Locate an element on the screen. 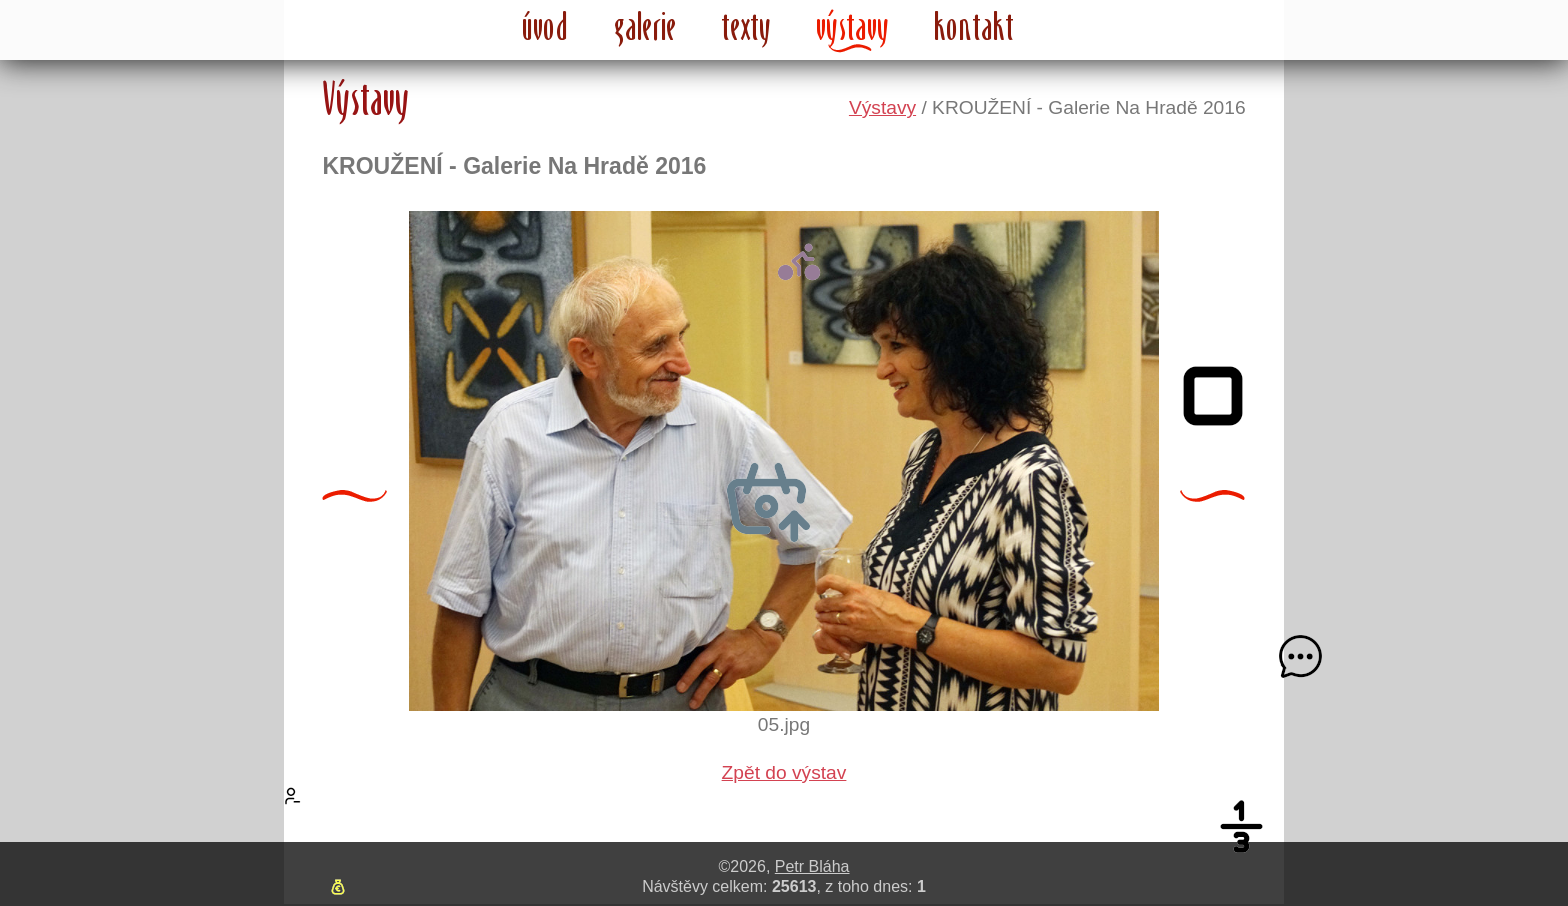  view euro tax information is located at coordinates (338, 887).